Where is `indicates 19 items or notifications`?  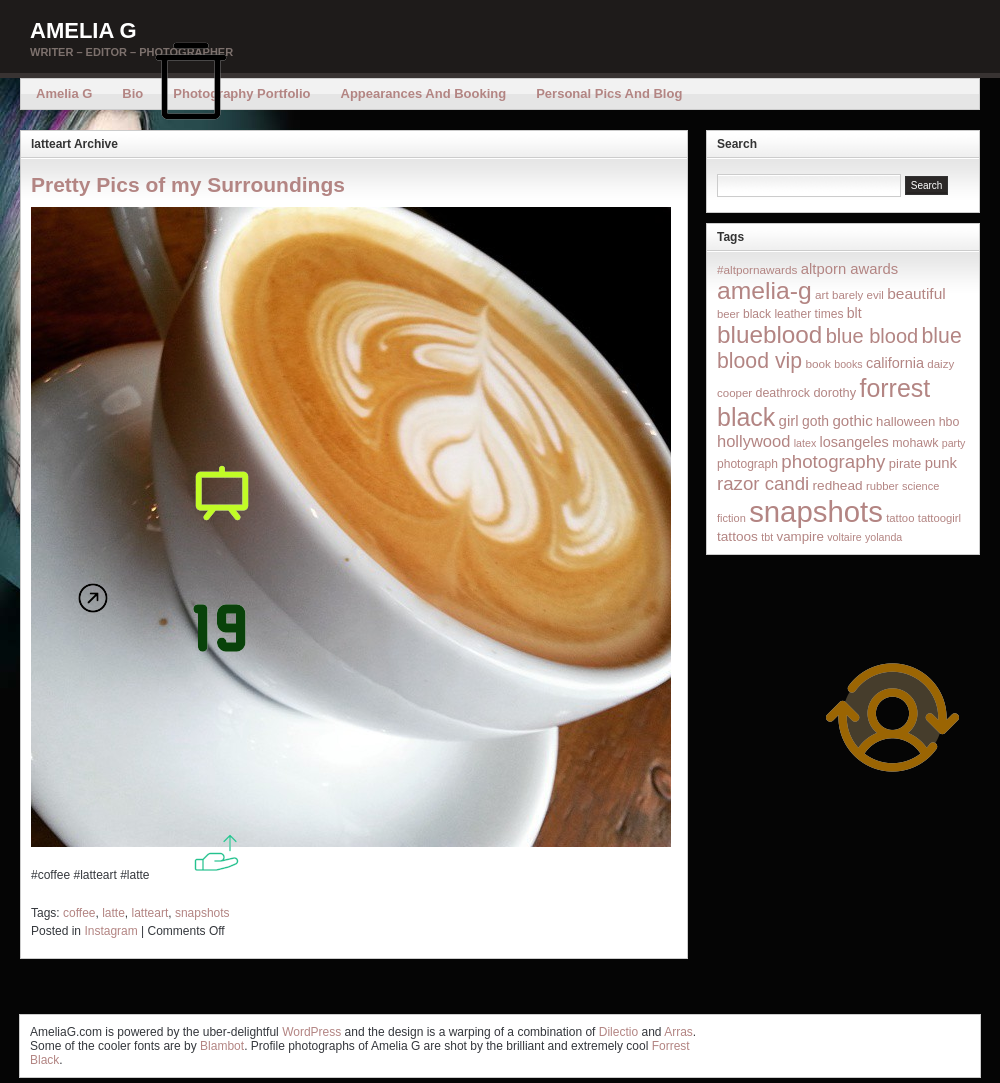 indicates 19 items or notifications is located at coordinates (217, 628).